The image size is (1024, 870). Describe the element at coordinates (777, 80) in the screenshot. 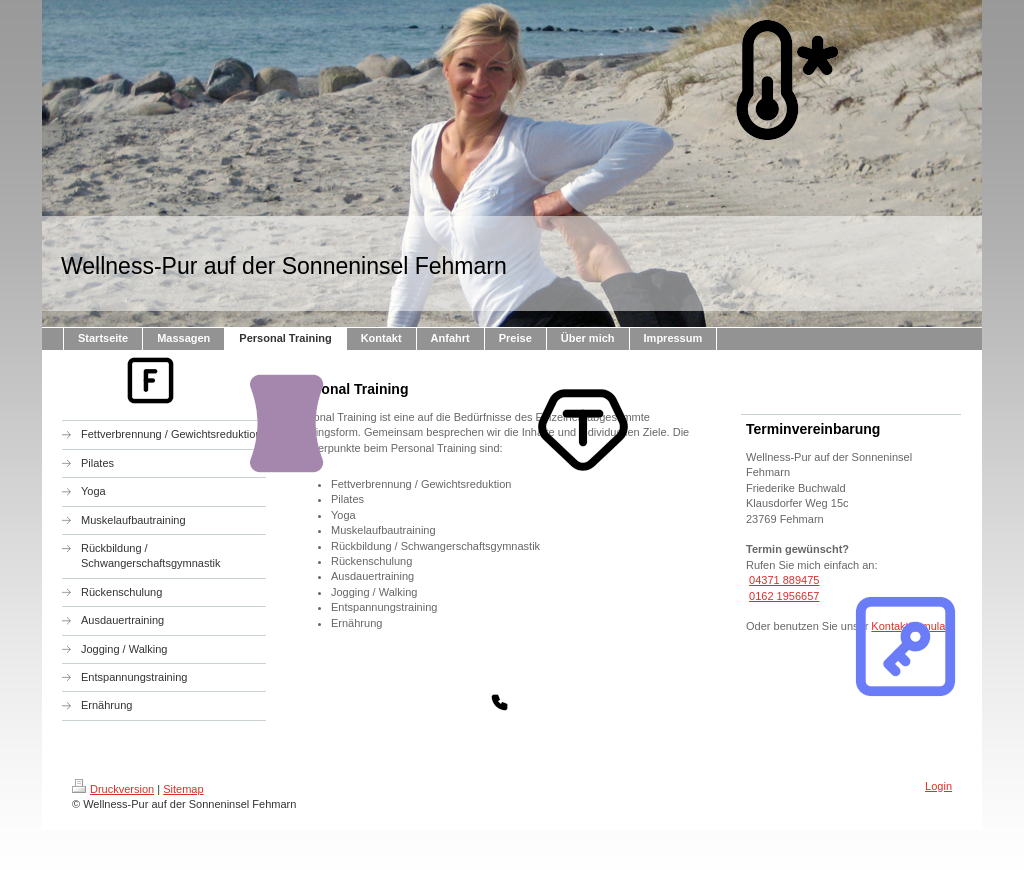

I see `indicates low temperature or cold conditions` at that location.